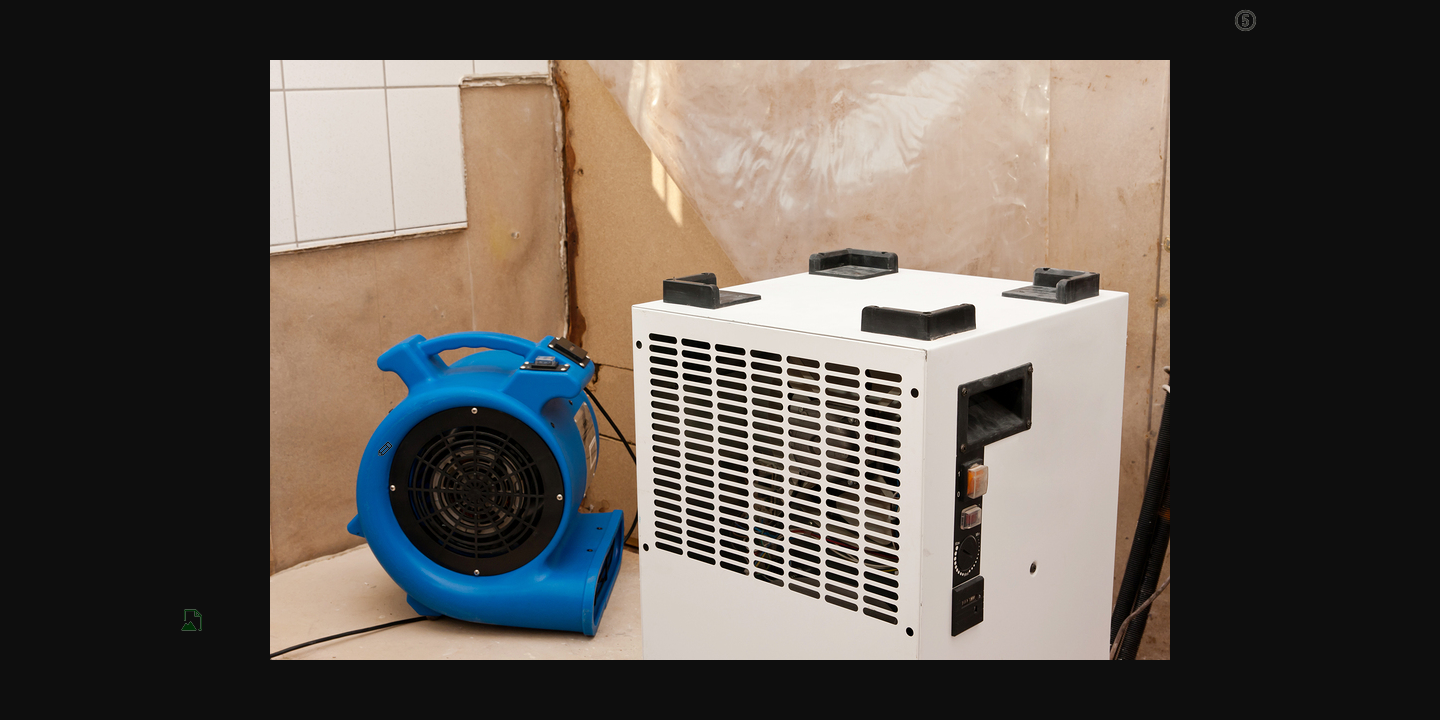 The height and width of the screenshot is (720, 1440). What do you see at coordinates (193, 620) in the screenshot?
I see `view image file` at bounding box center [193, 620].